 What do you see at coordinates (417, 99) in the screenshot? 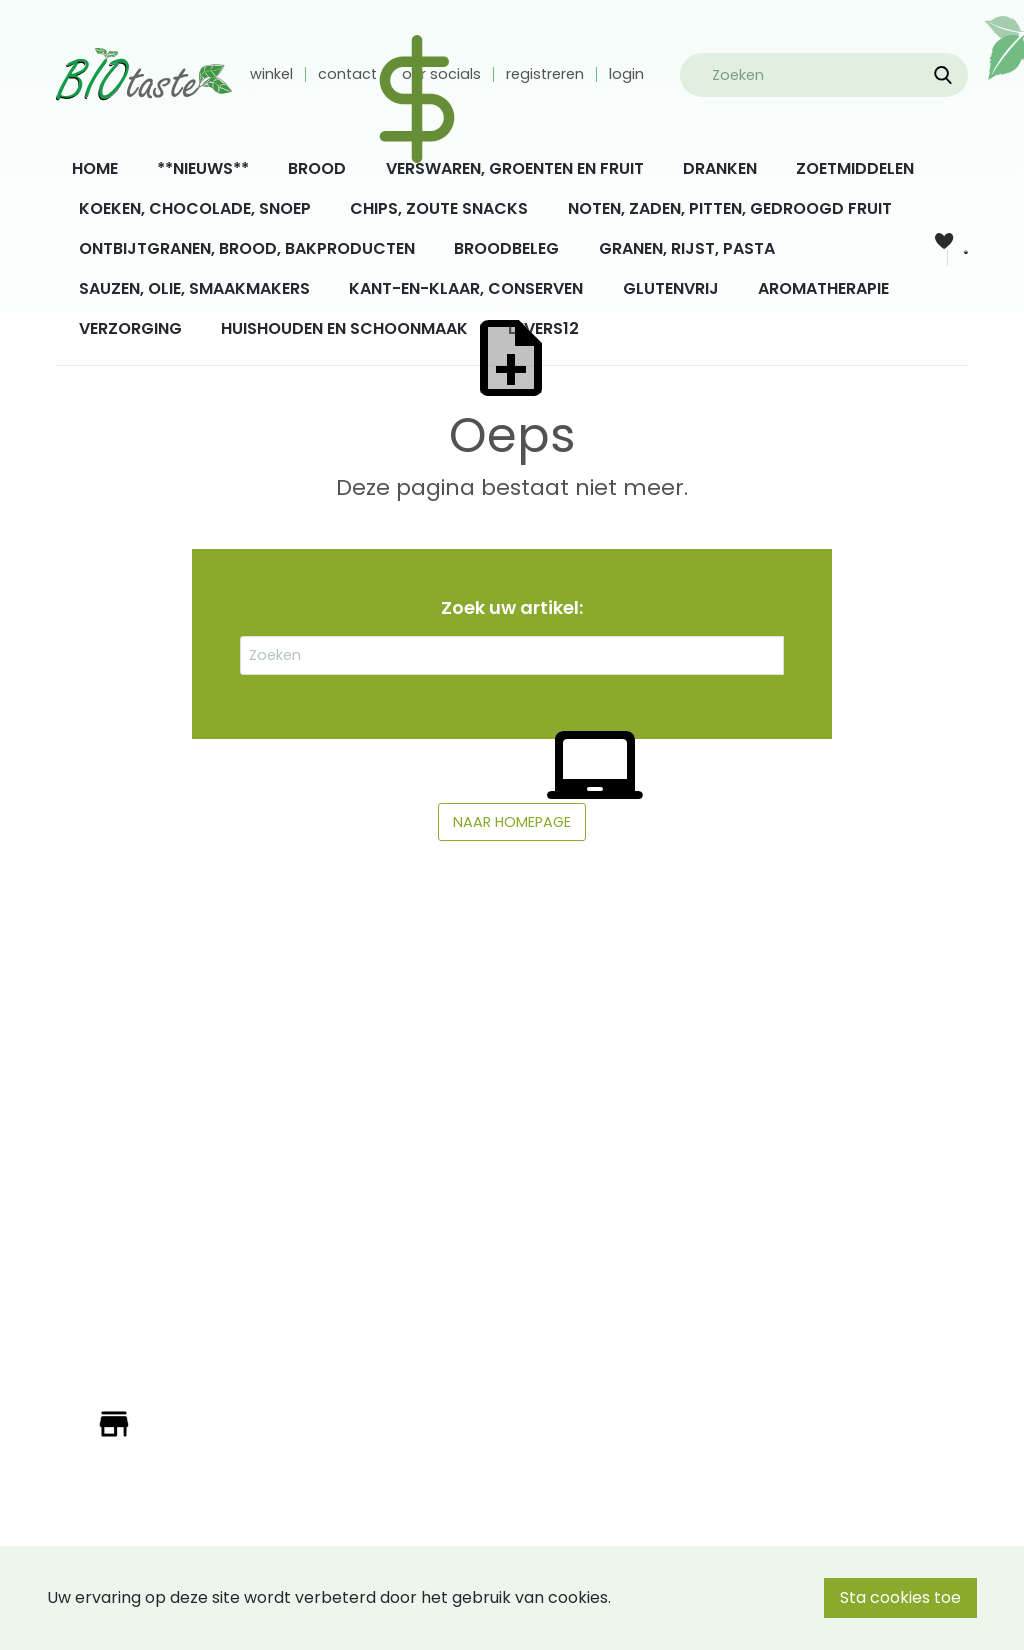
I see `view payment or pricing details` at bounding box center [417, 99].